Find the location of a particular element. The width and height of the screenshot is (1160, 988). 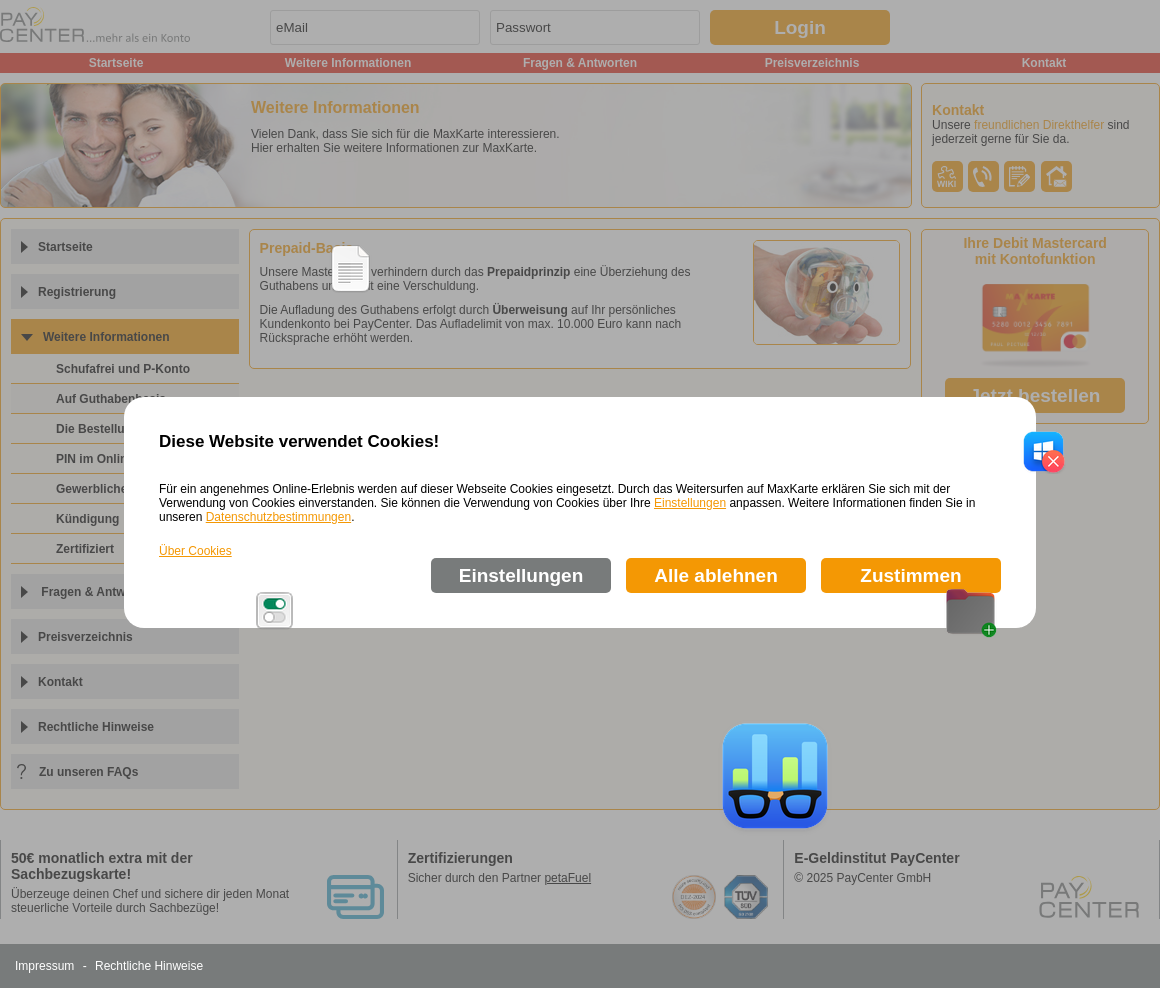

uninstall windows applications running through wine is located at coordinates (1043, 451).